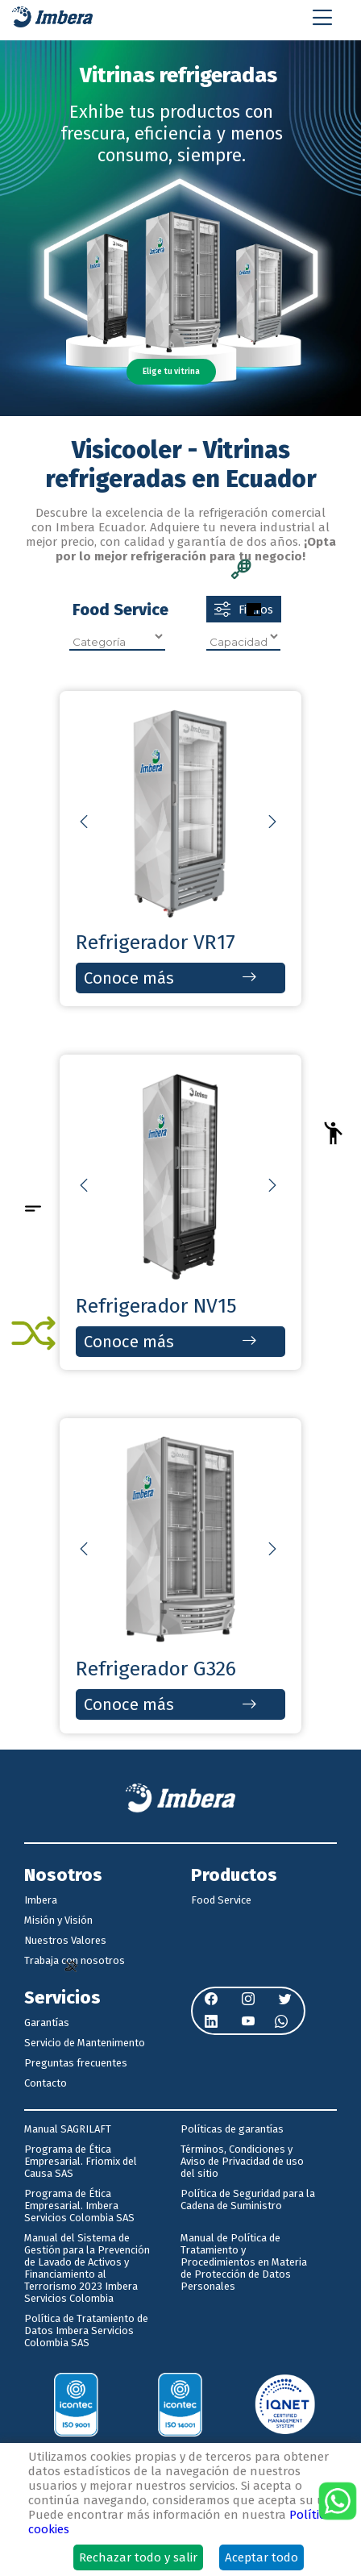  I want to click on add a branding watermark to video content, so click(254, 610).